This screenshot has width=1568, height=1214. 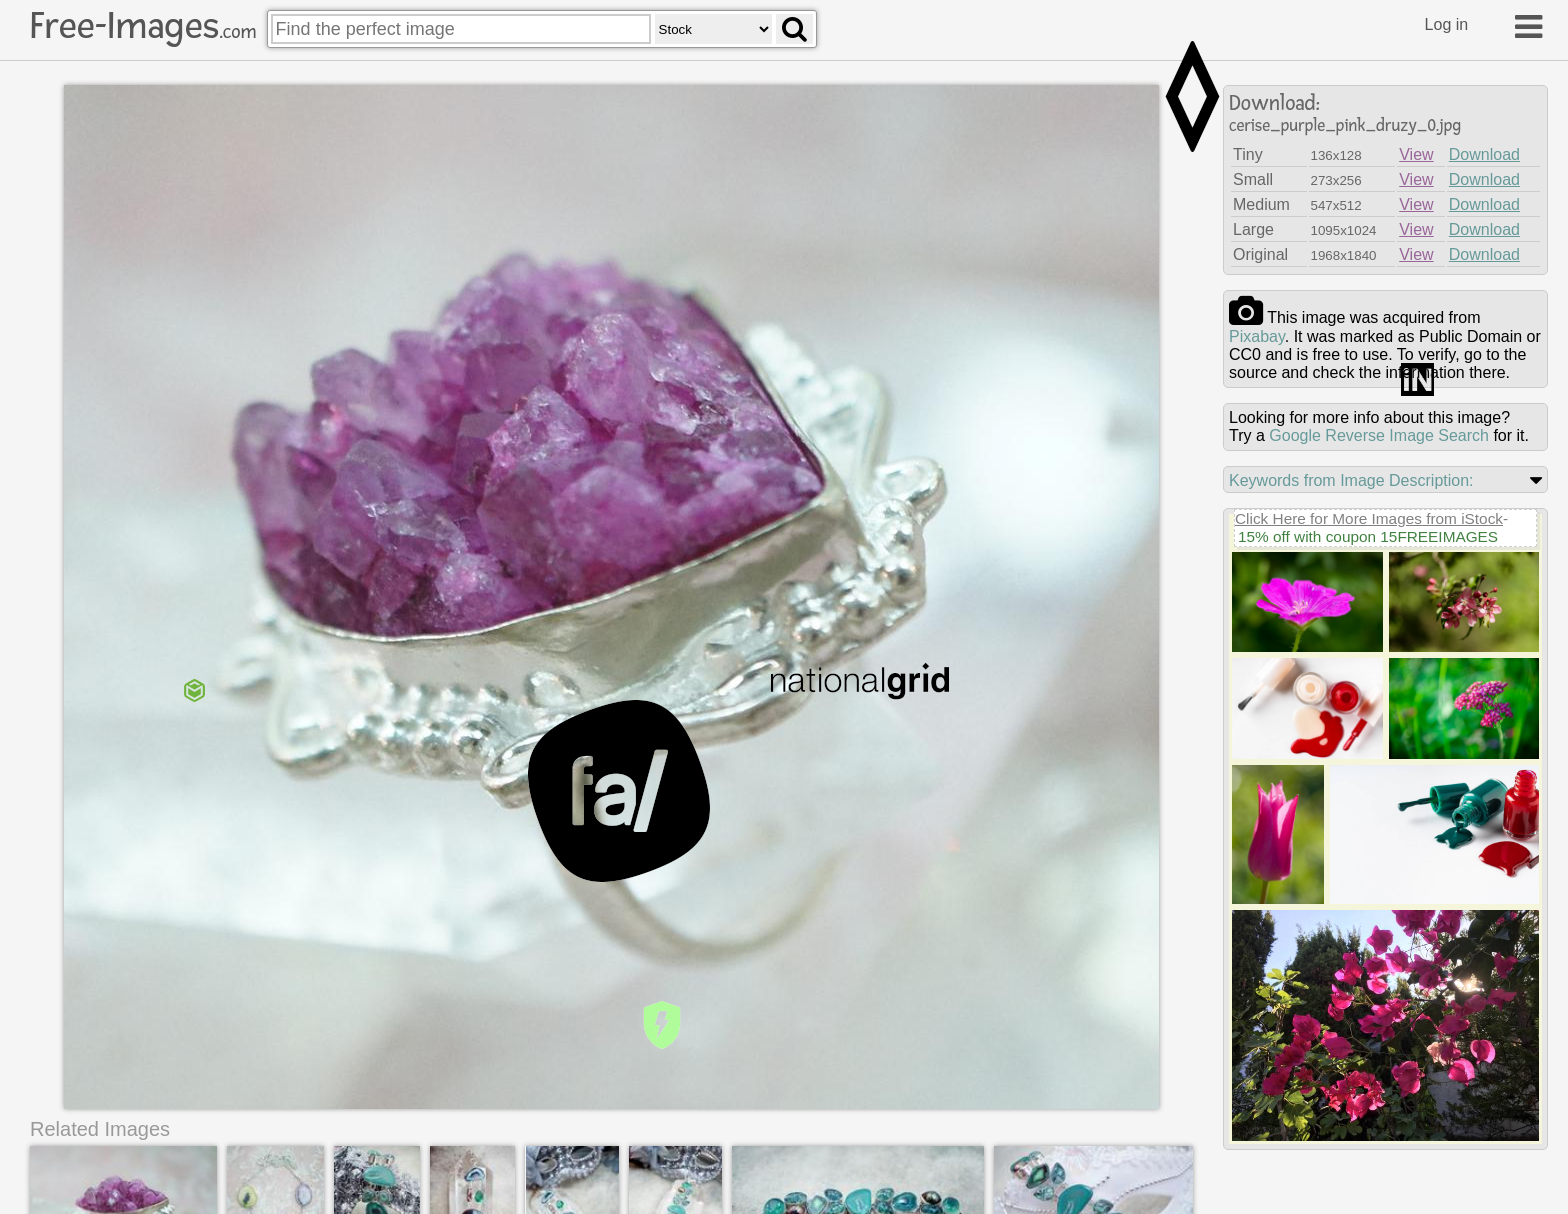 What do you see at coordinates (662, 1025) in the screenshot?
I see `socket security logo` at bounding box center [662, 1025].